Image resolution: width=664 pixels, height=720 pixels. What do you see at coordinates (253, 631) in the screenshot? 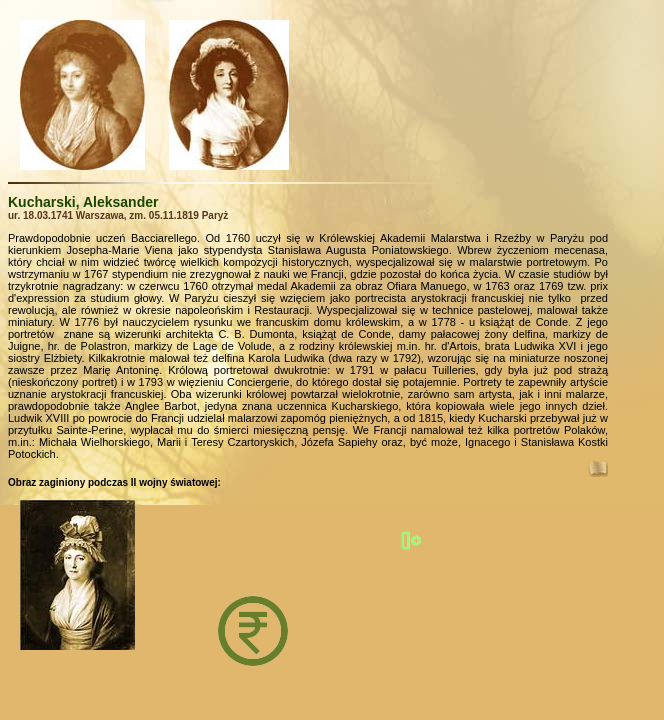
I see `view balance or payment amount in rupees` at bounding box center [253, 631].